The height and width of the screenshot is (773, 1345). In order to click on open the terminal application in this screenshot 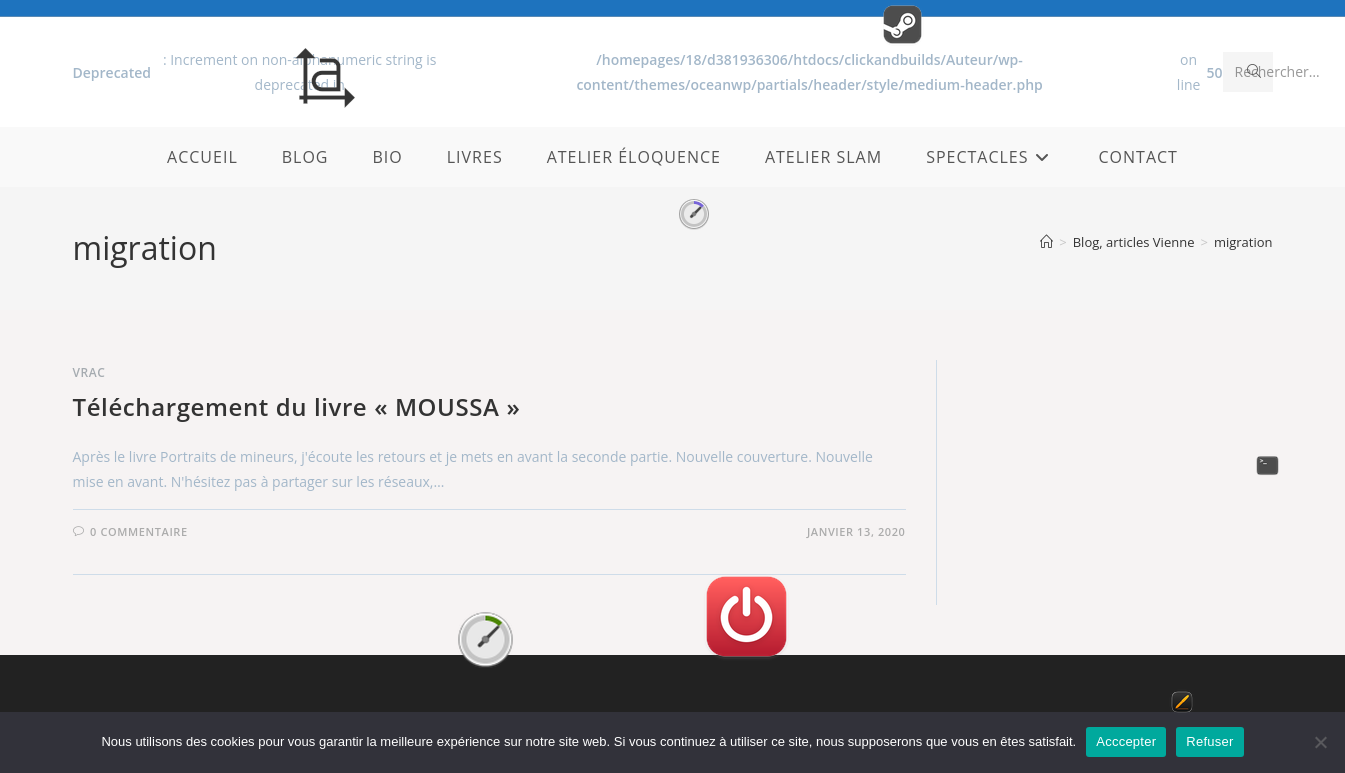, I will do `click(1267, 465)`.